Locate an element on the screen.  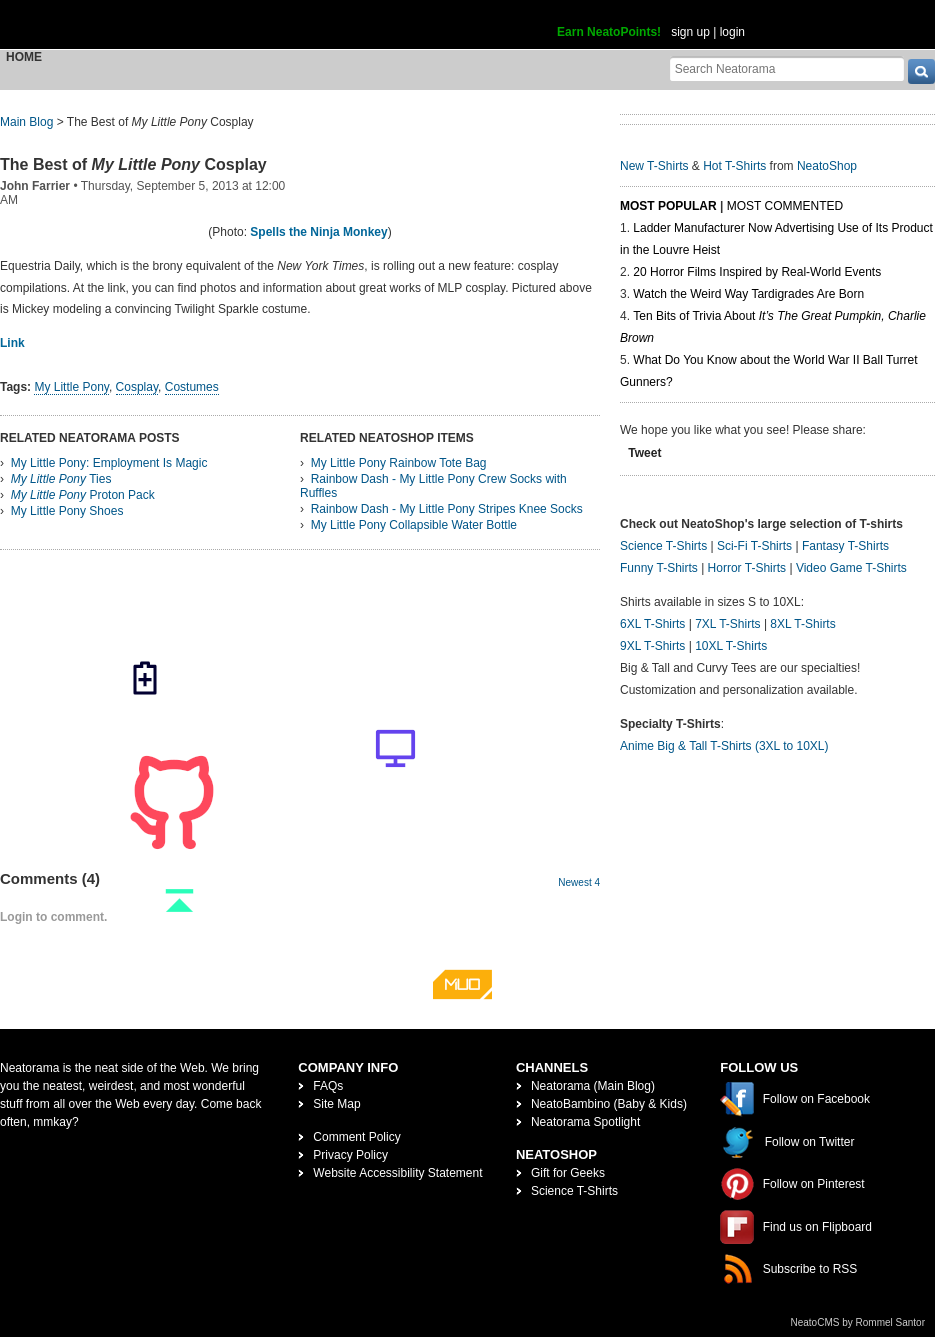
view GitHub profile or repository is located at coordinates (174, 801).